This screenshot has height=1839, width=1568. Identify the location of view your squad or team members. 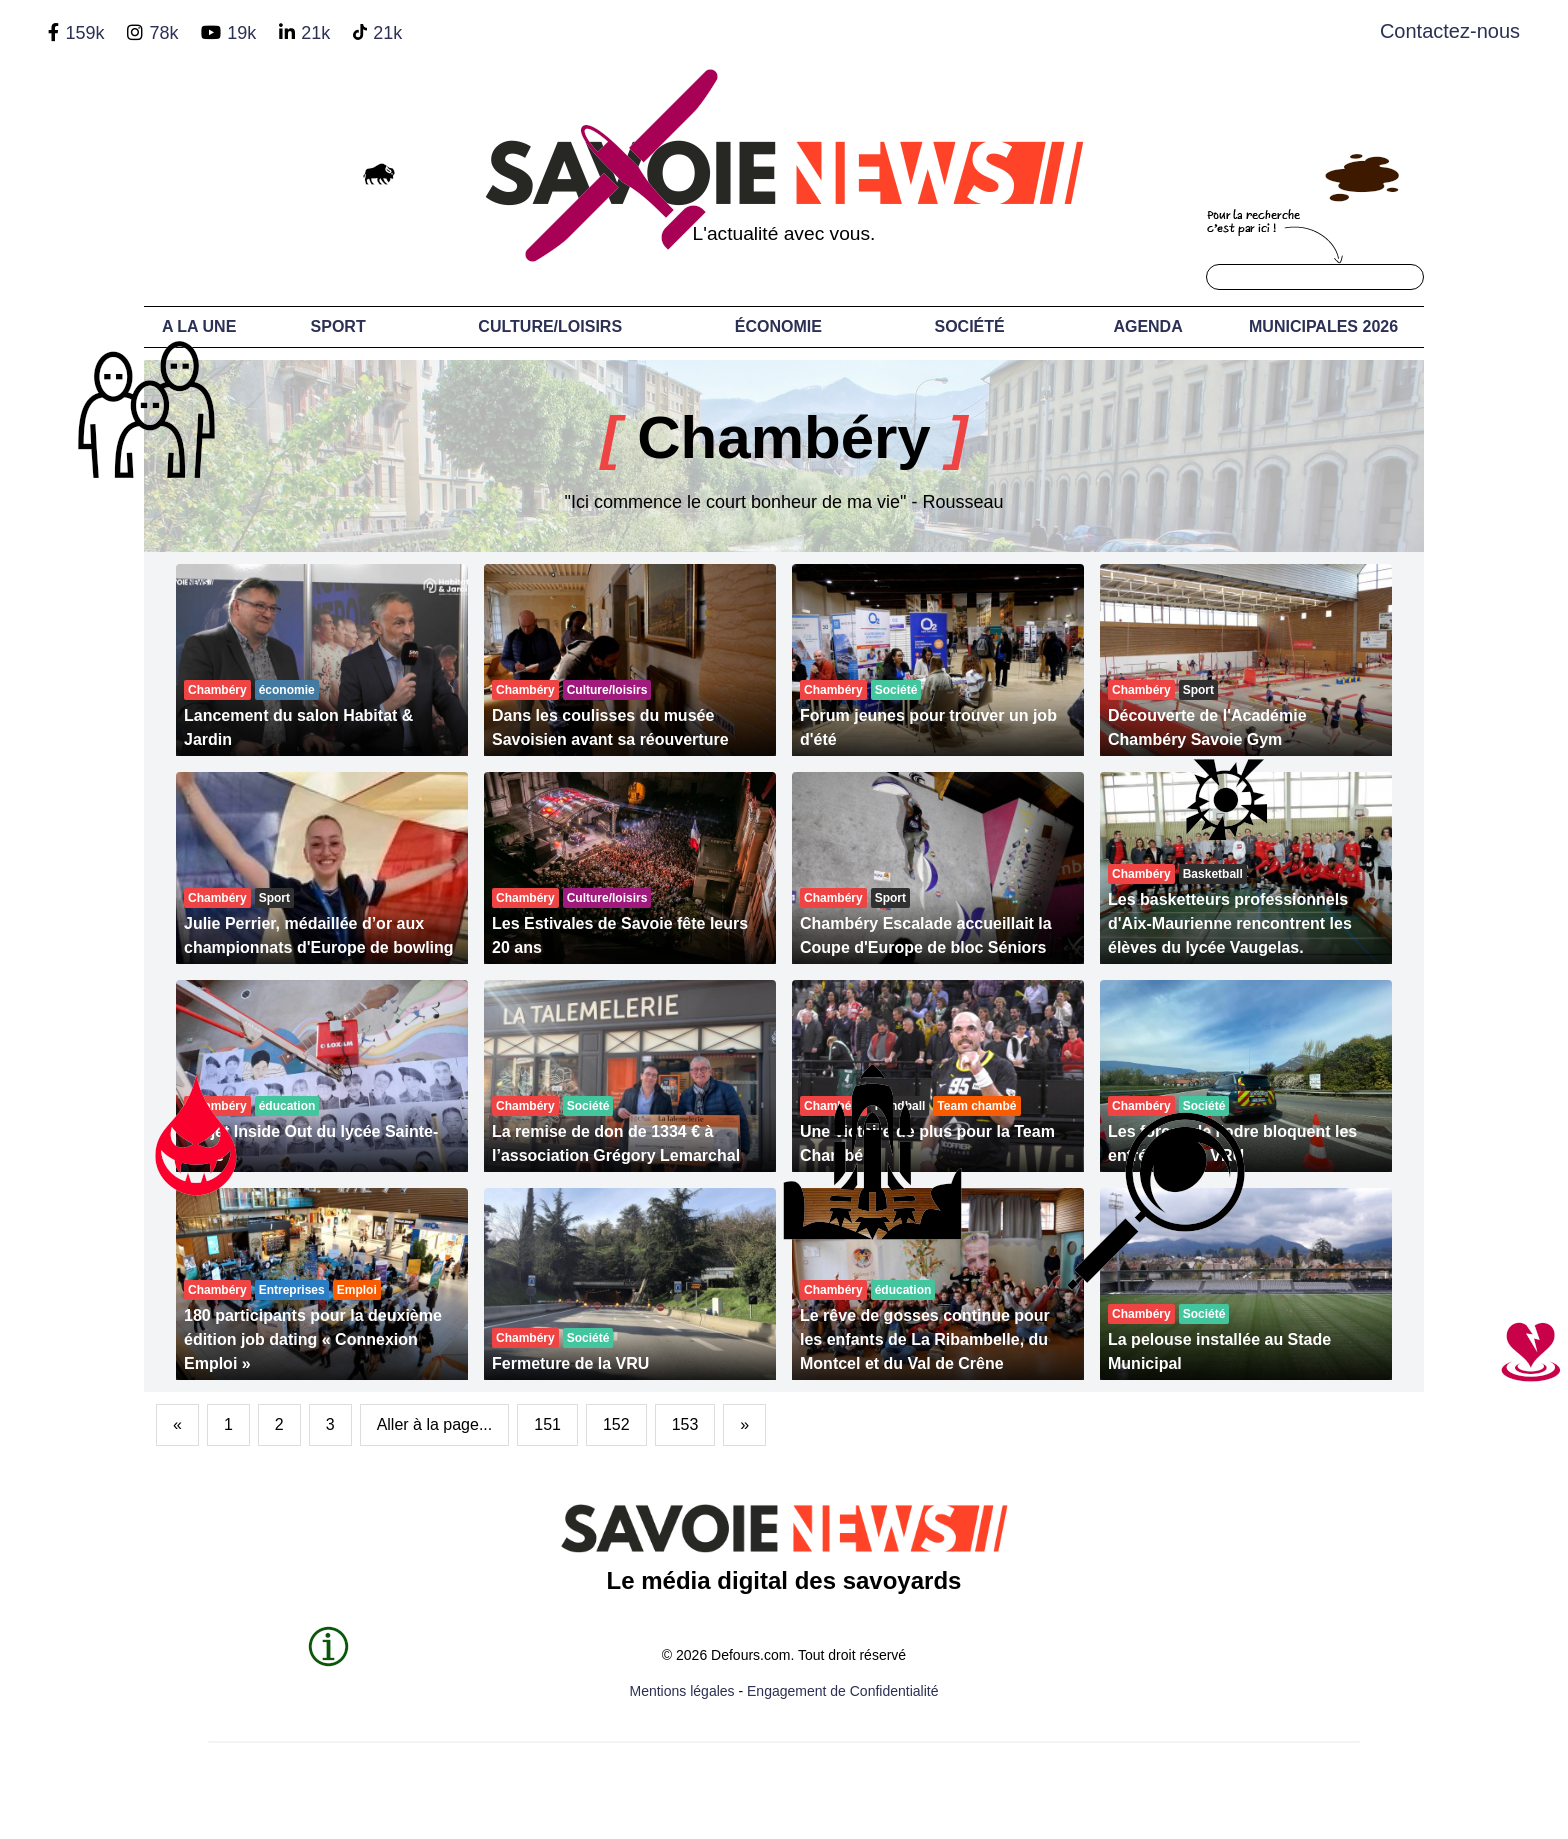
(147, 409).